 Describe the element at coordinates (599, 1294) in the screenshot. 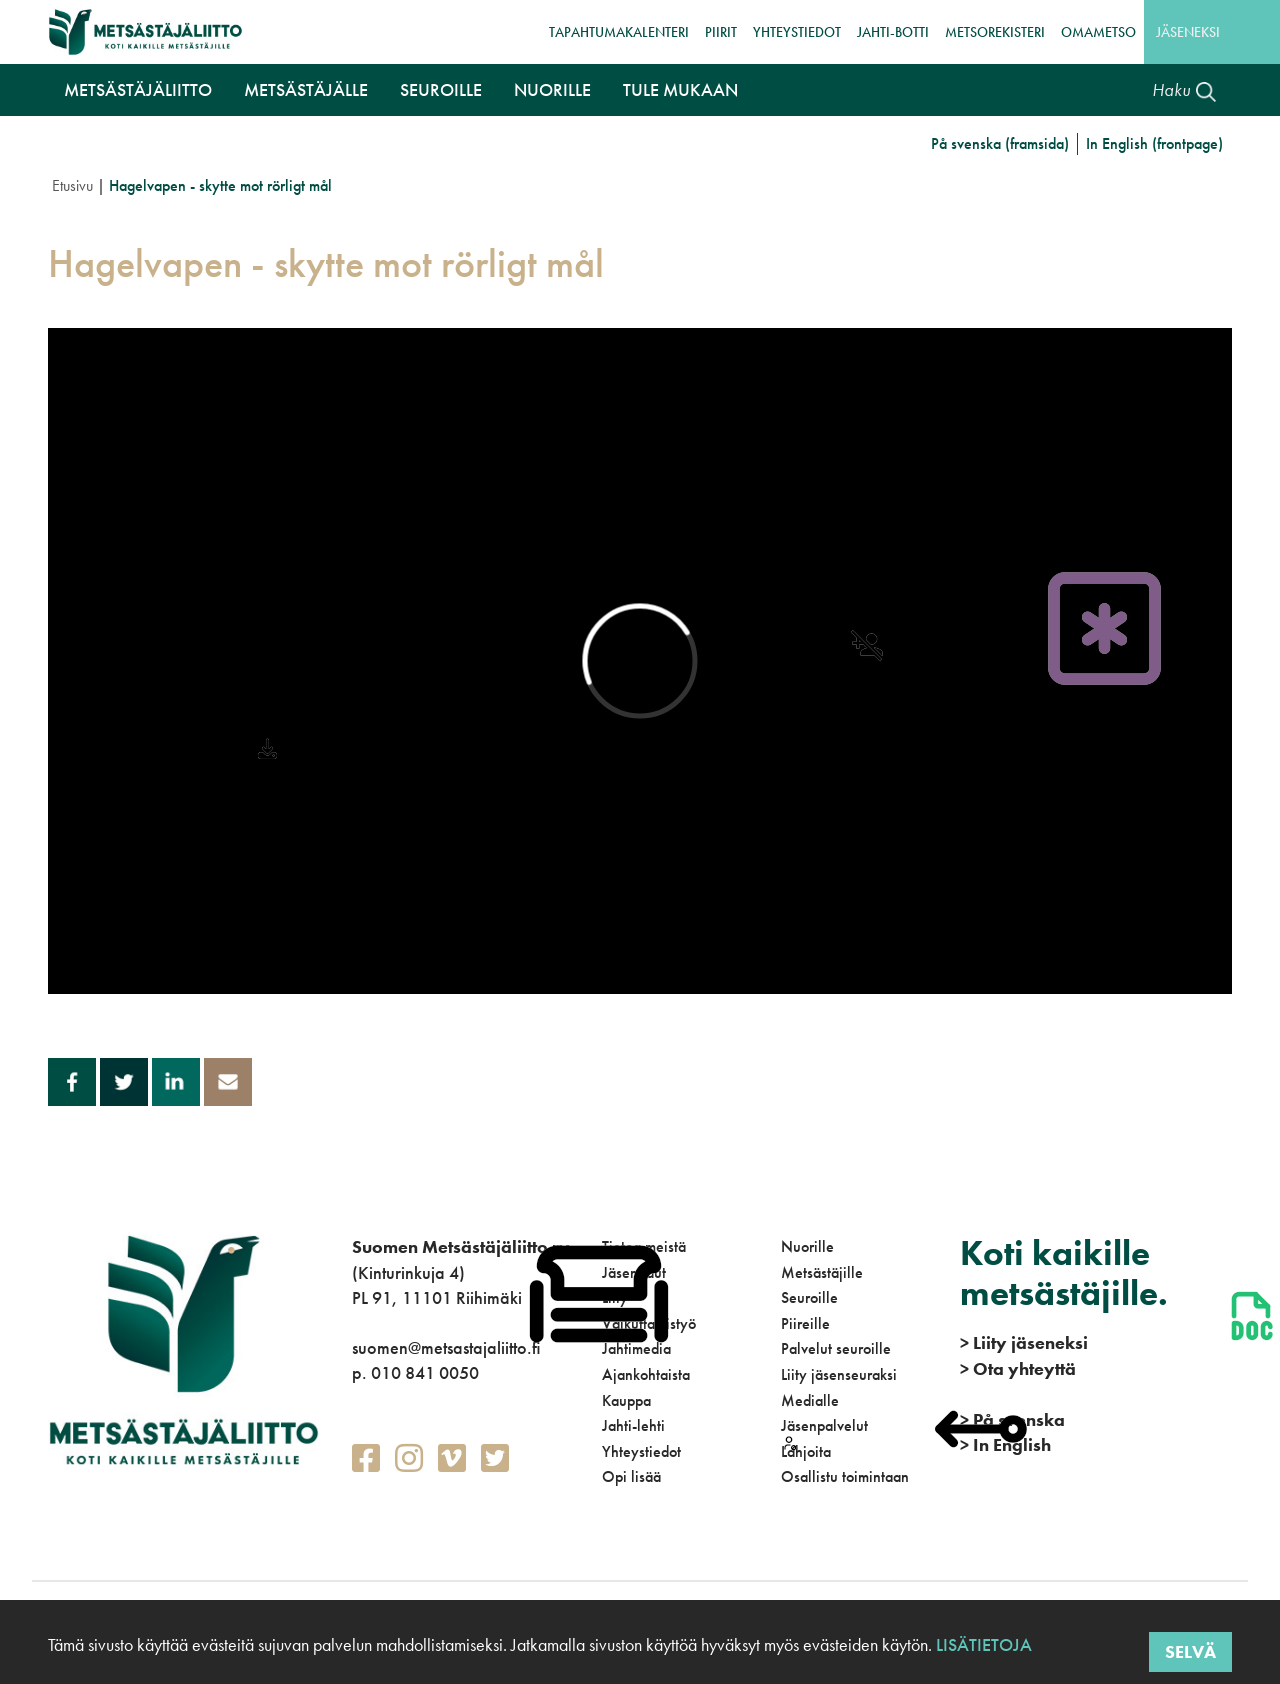

I see `CouchDB database service logo` at that location.